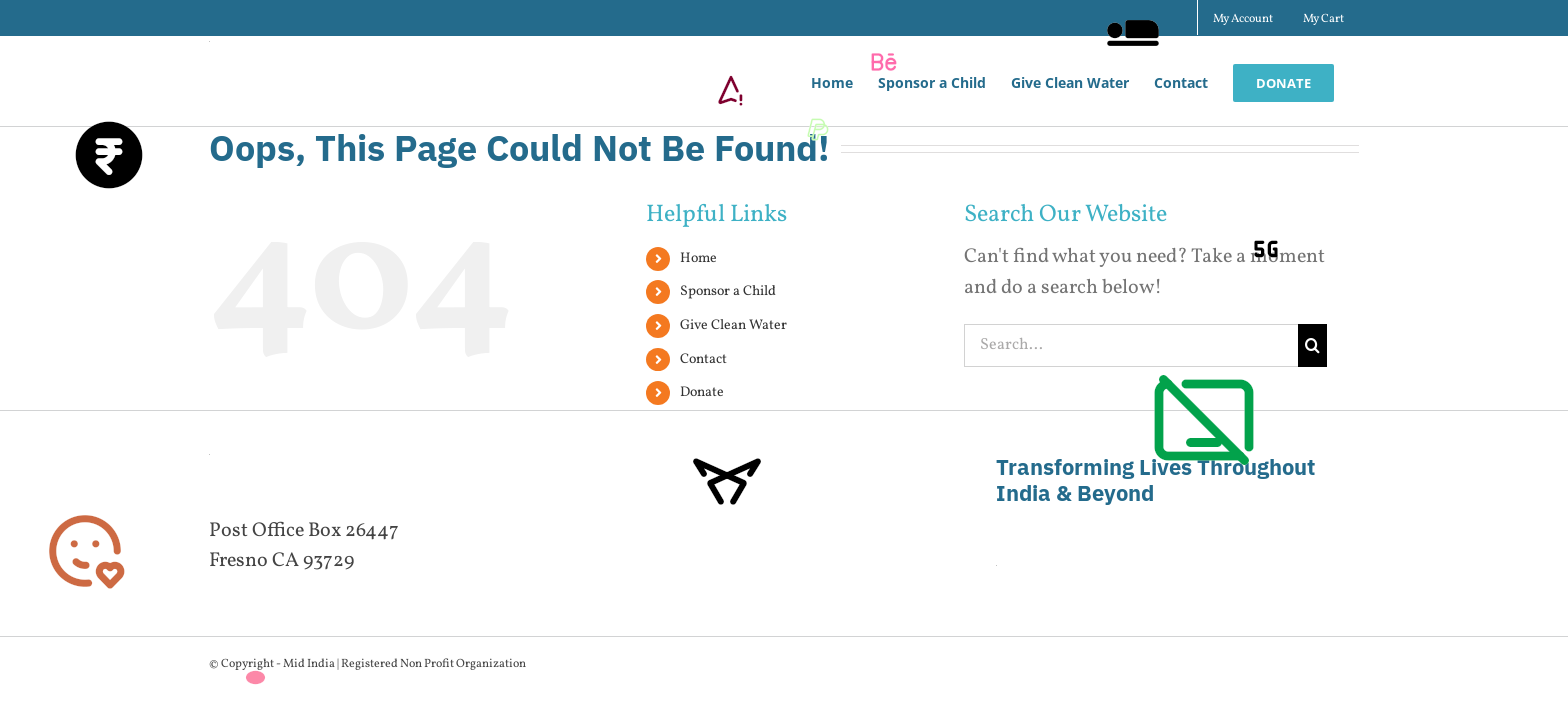  What do you see at coordinates (1204, 420) in the screenshot?
I see `iPad is disconnected or unavailable` at bounding box center [1204, 420].